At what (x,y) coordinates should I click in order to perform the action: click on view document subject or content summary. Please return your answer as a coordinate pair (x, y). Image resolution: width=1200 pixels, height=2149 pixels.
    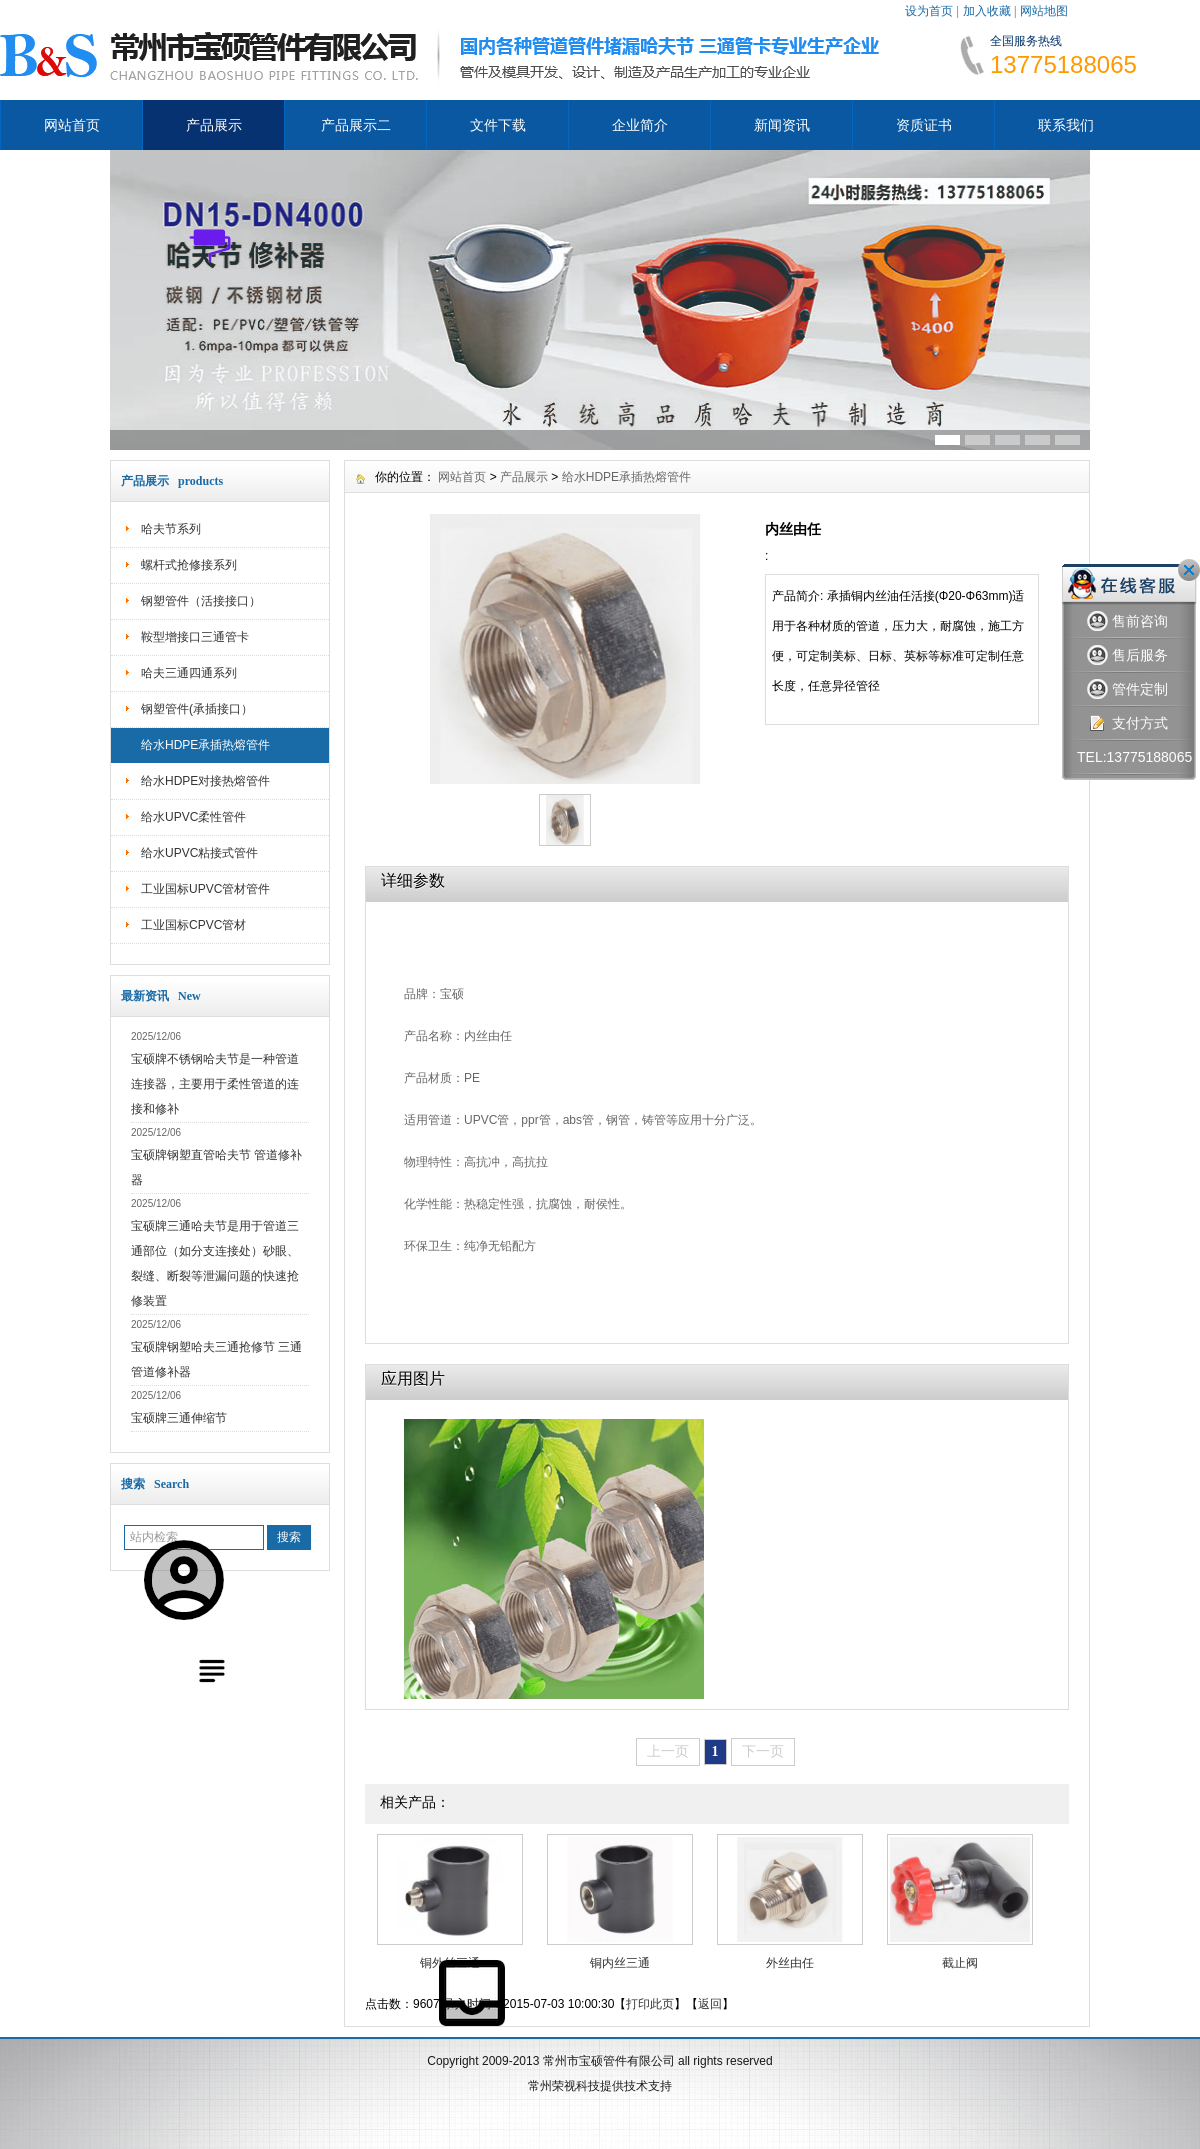
    Looking at the image, I should click on (212, 1671).